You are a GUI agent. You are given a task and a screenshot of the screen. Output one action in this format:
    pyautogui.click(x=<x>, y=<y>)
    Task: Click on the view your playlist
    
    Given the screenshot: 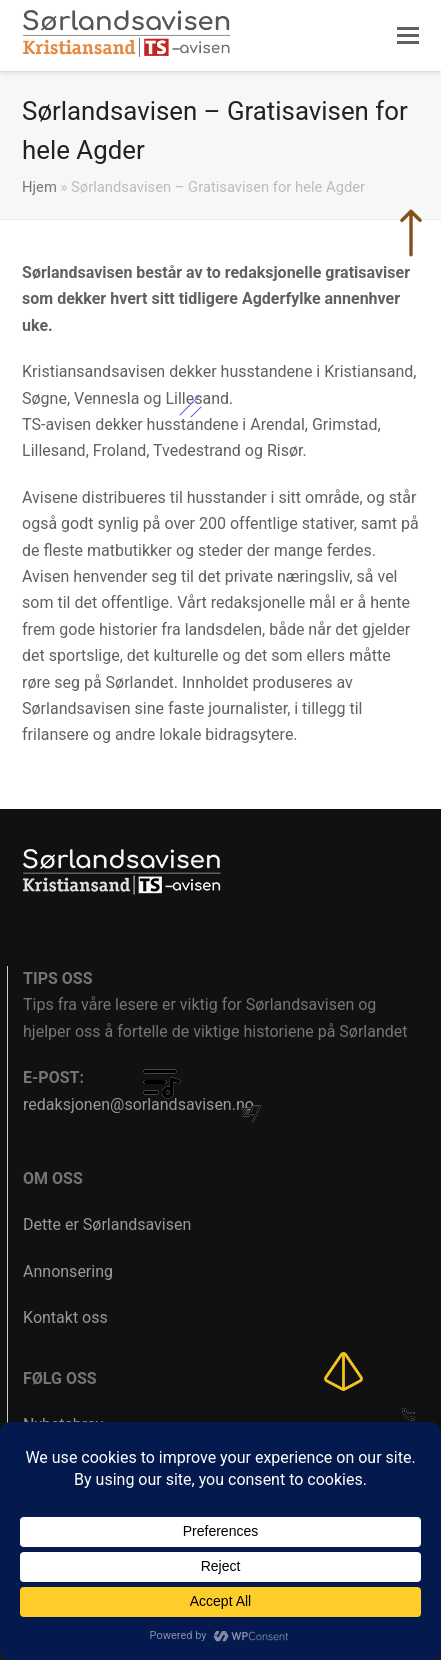 What is the action you would take?
    pyautogui.click(x=160, y=1082)
    